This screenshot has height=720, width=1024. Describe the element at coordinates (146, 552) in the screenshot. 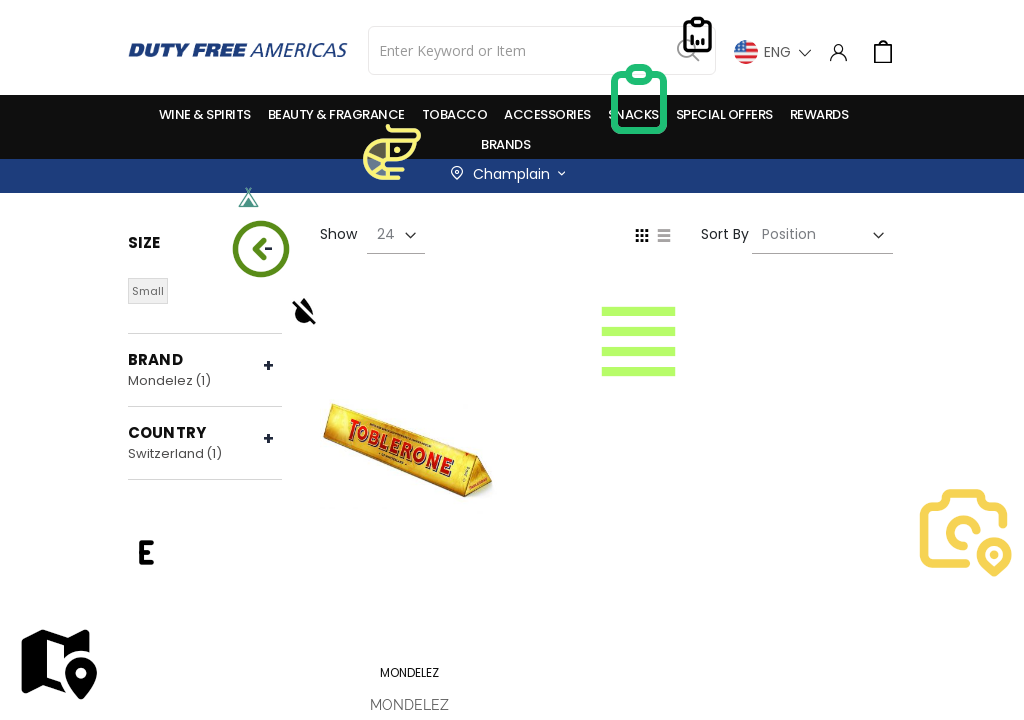

I see `indicates an "E" label or category marker` at that location.